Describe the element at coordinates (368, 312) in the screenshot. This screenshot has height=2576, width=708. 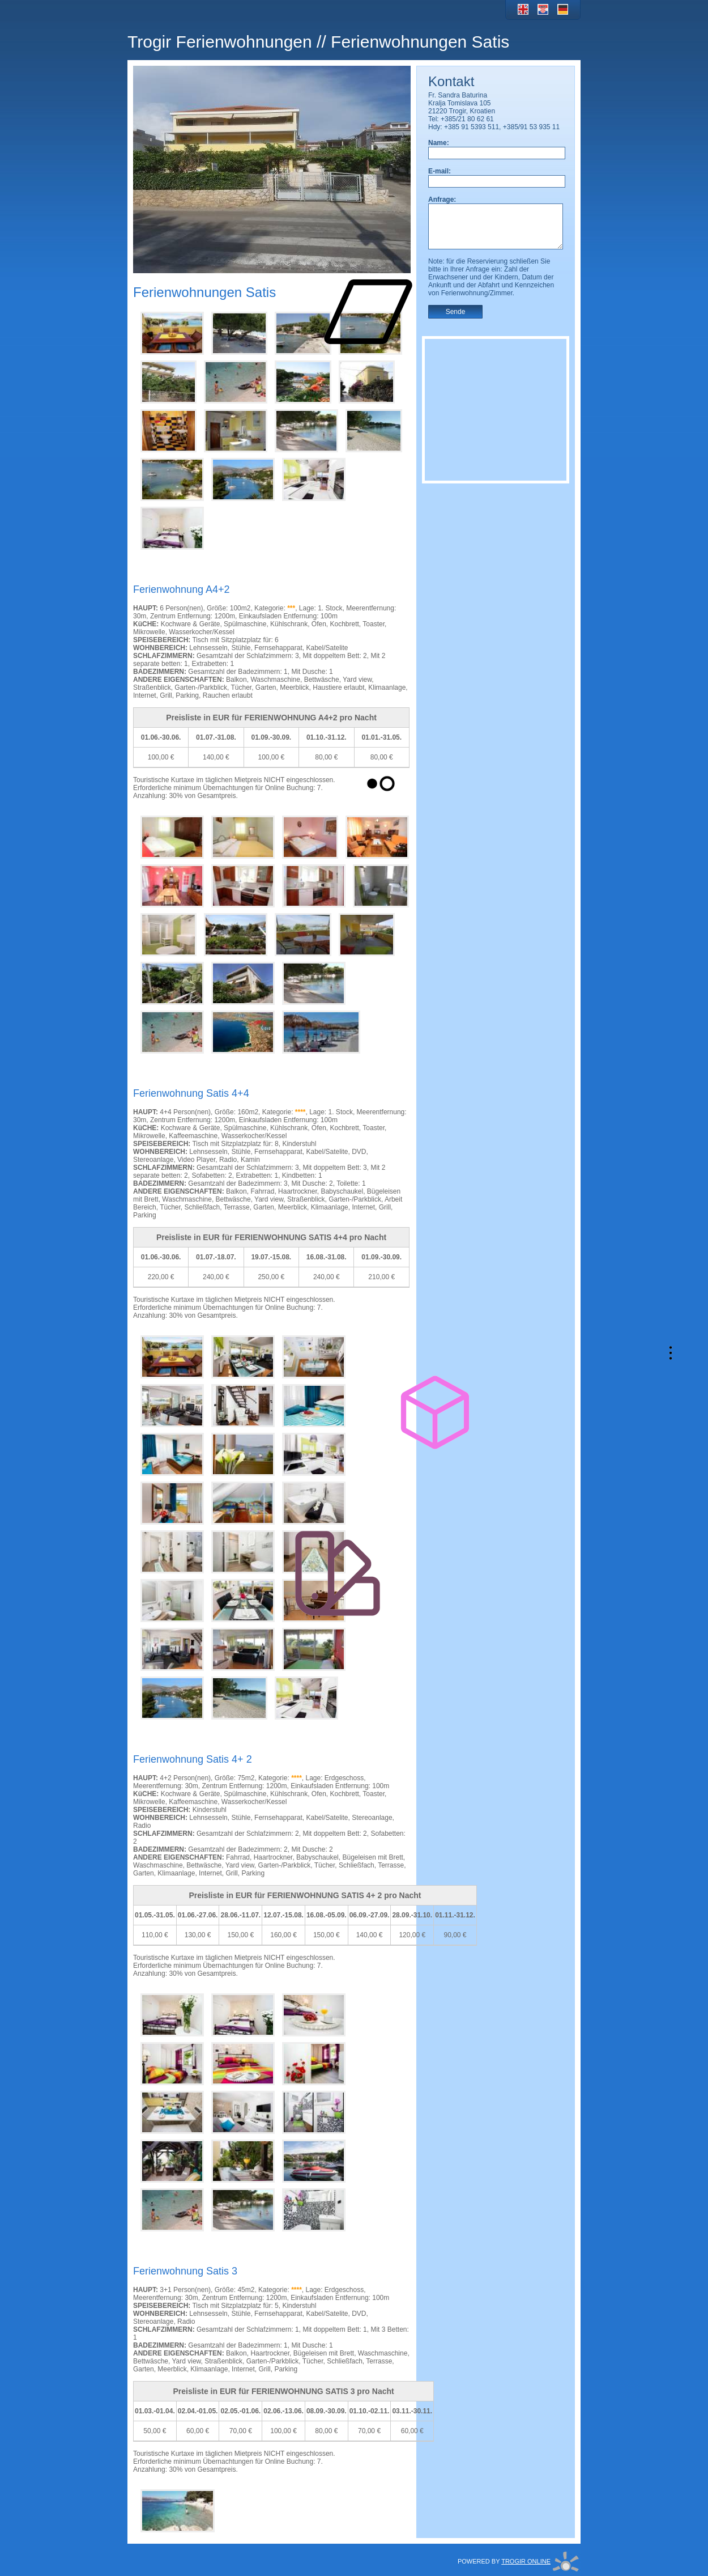
I see `select parallelogram shape tool` at that location.